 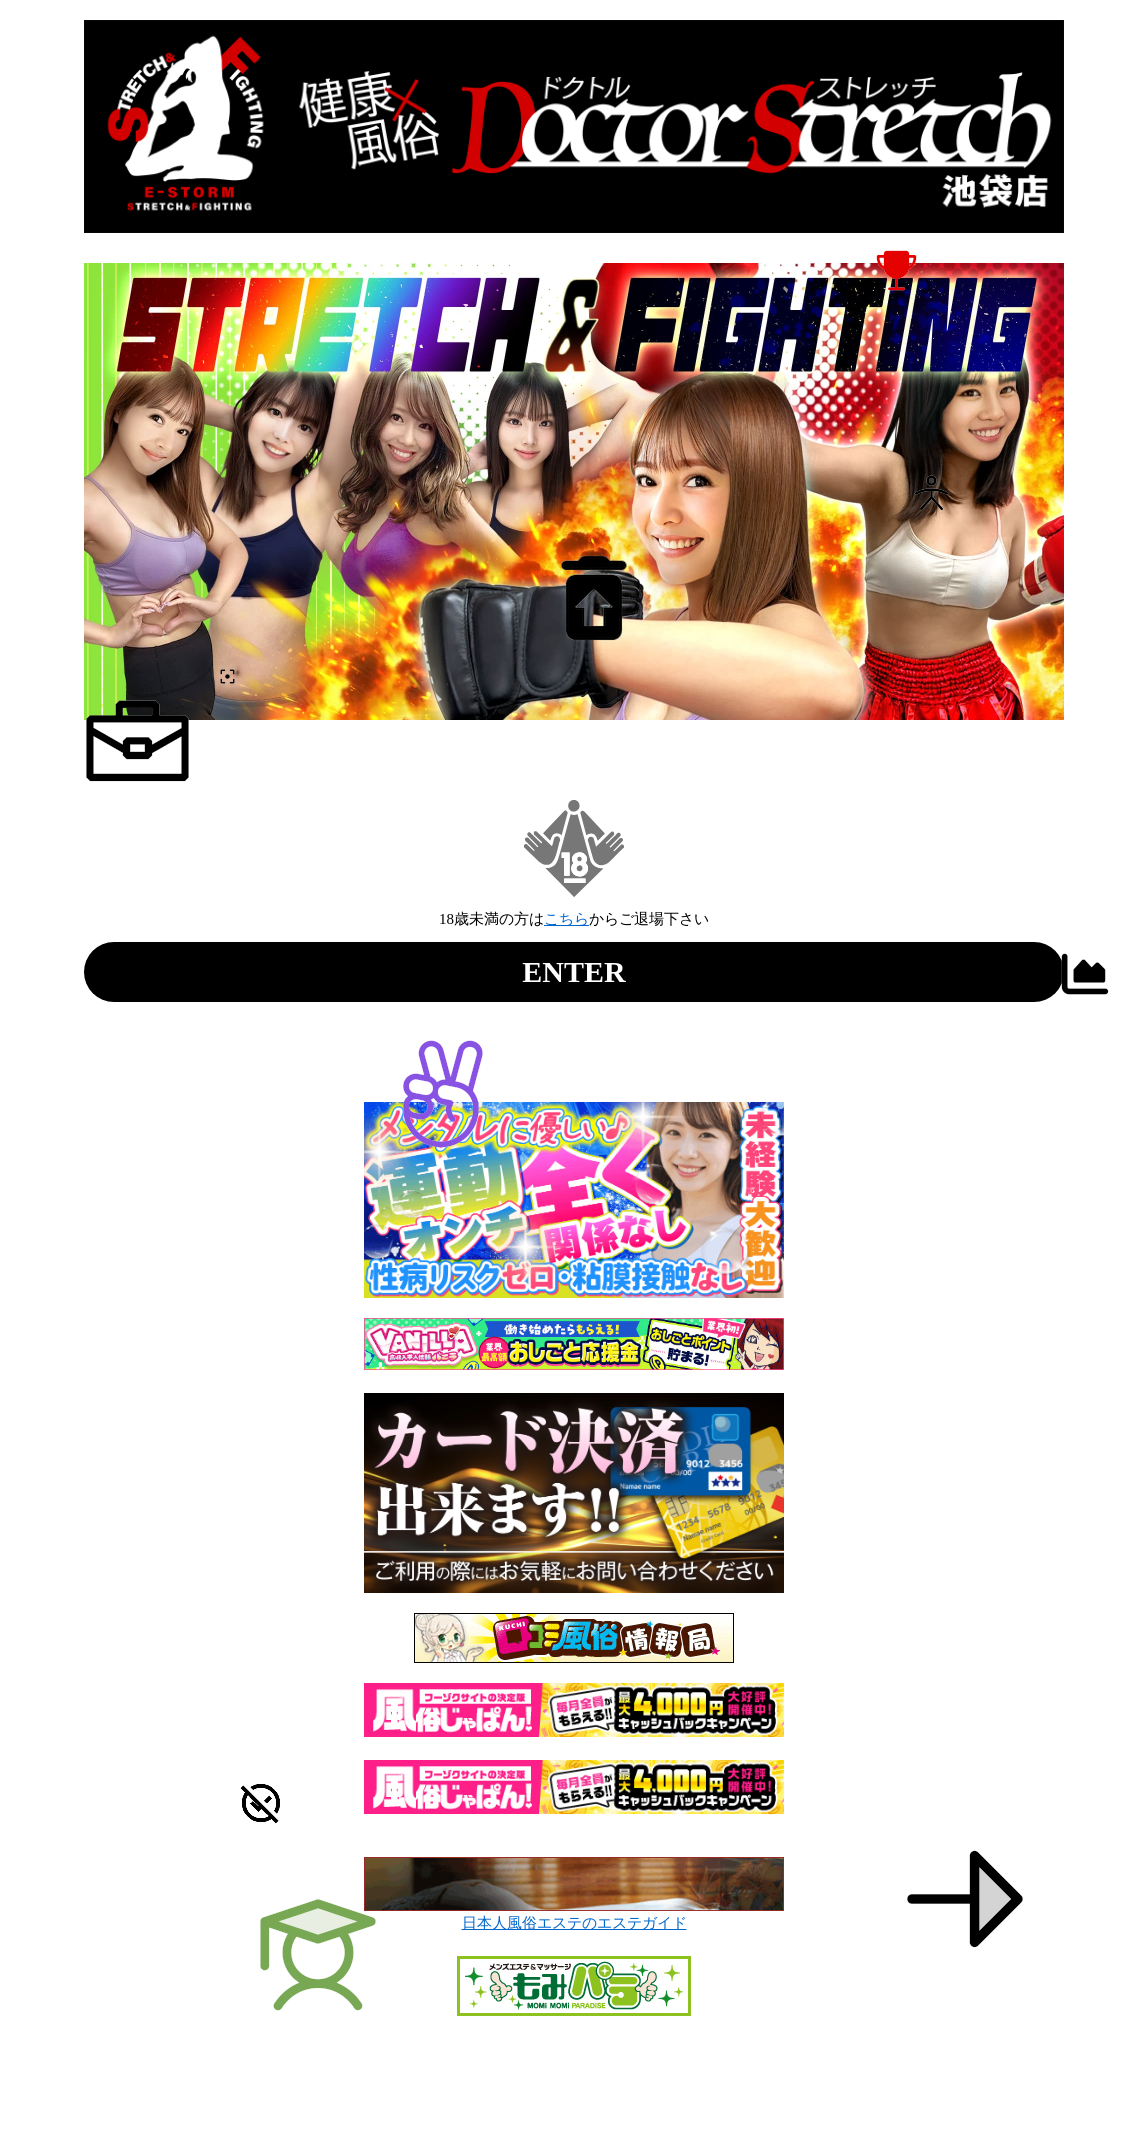 I want to click on view achievements or awards, so click(x=896, y=270).